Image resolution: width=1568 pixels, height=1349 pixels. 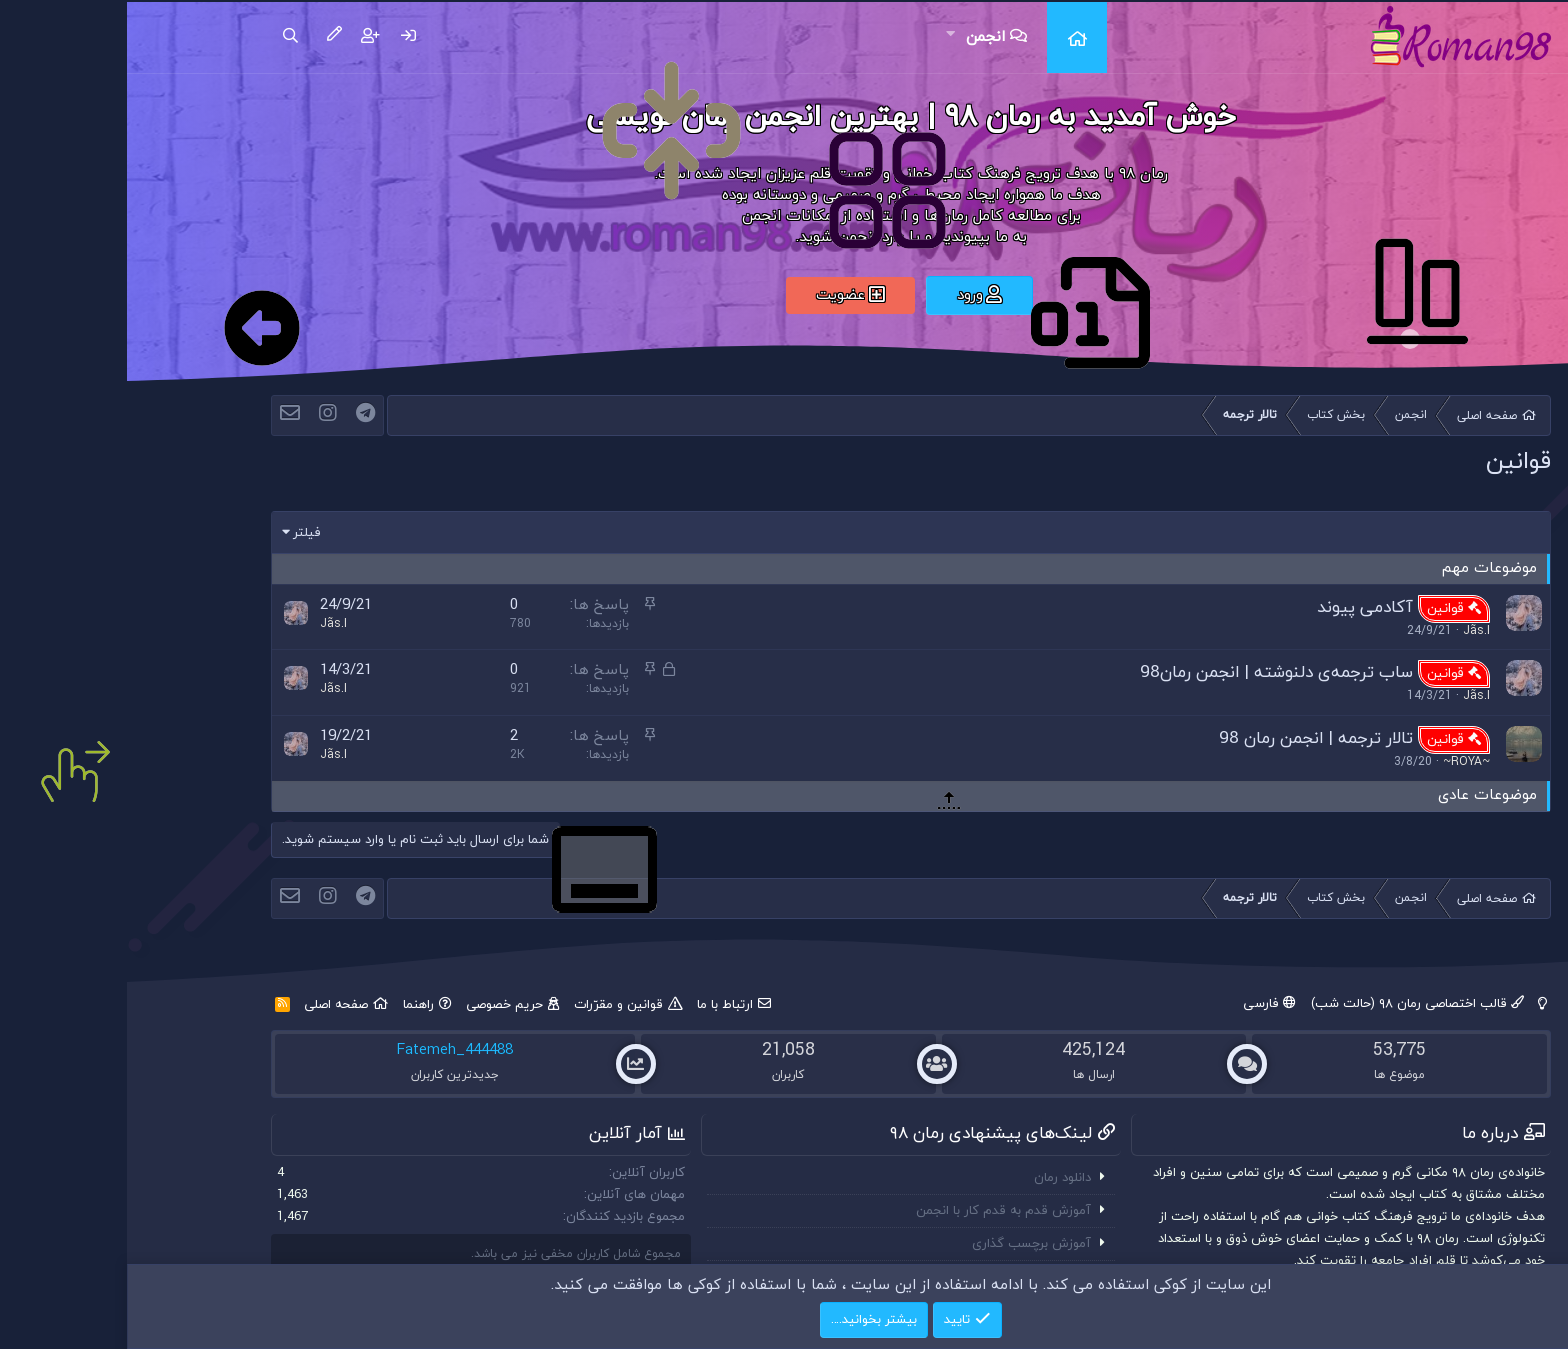 I want to click on view or open a binary file, so click(x=1090, y=316).